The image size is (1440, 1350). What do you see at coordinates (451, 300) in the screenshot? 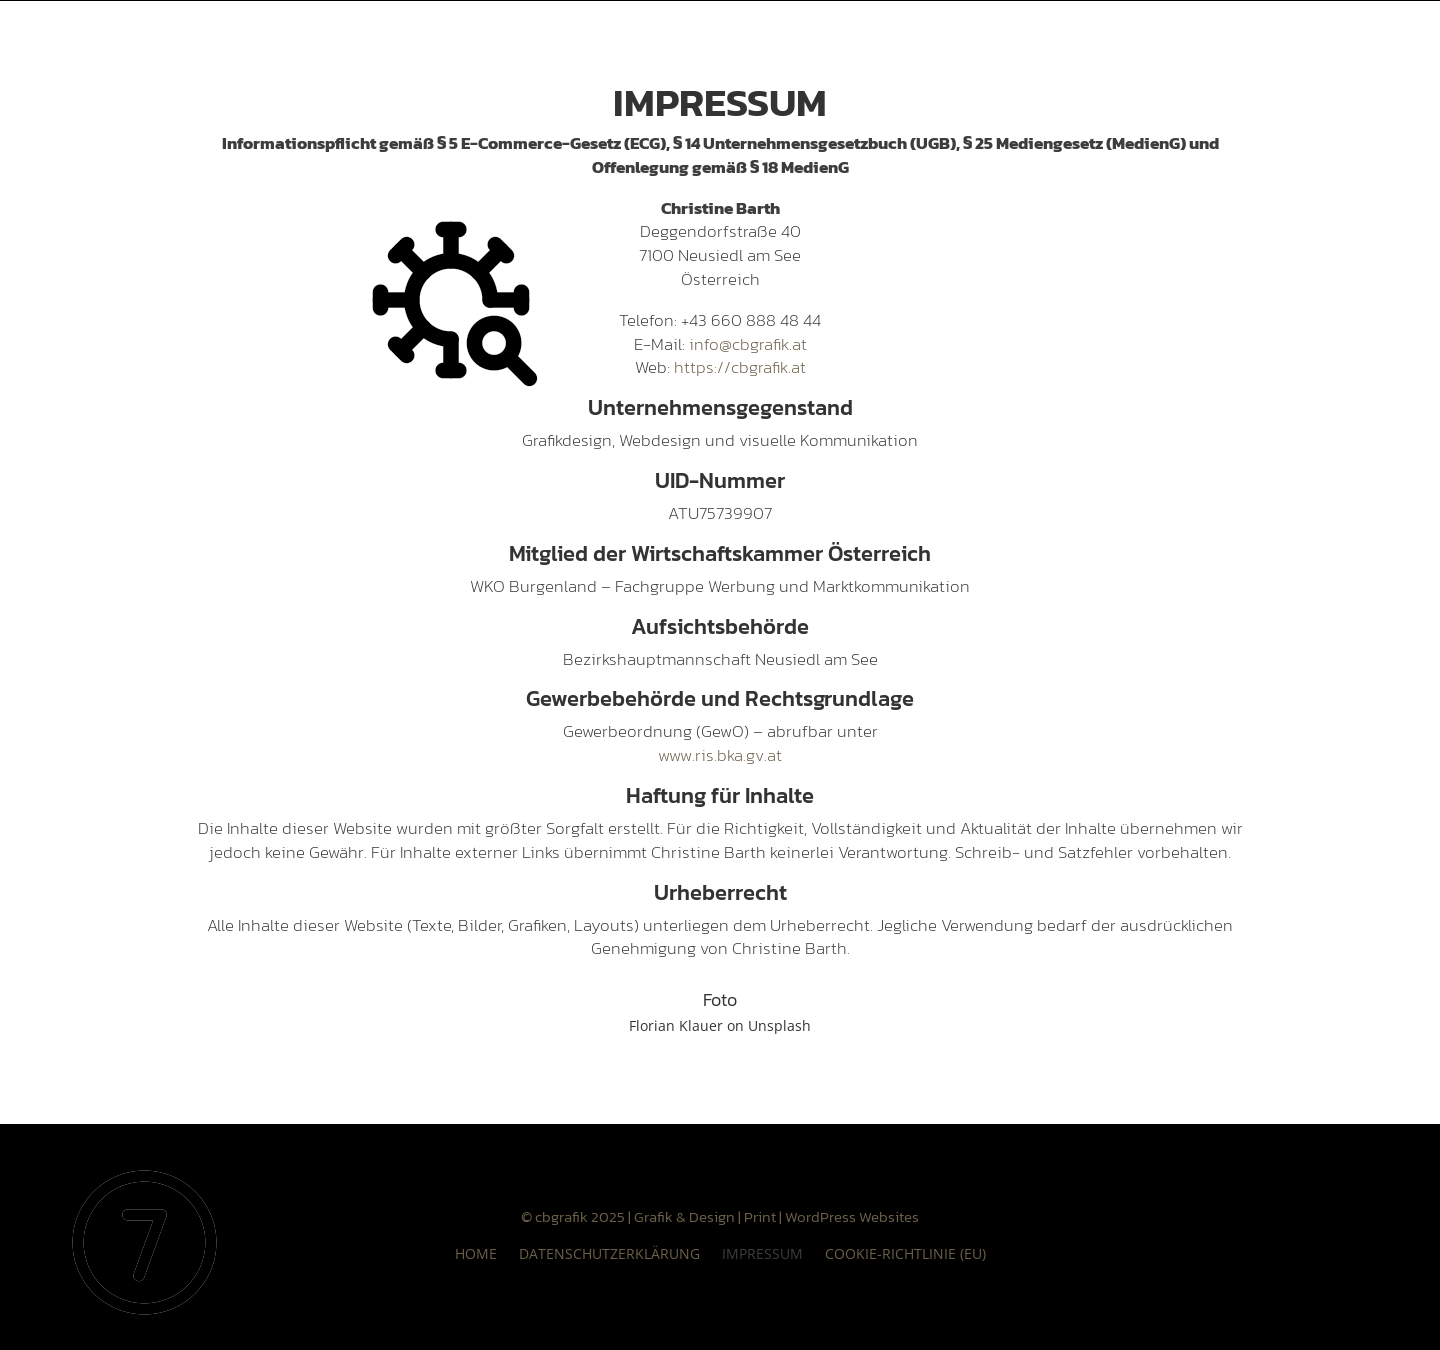
I see `search for virus or malware threats` at bounding box center [451, 300].